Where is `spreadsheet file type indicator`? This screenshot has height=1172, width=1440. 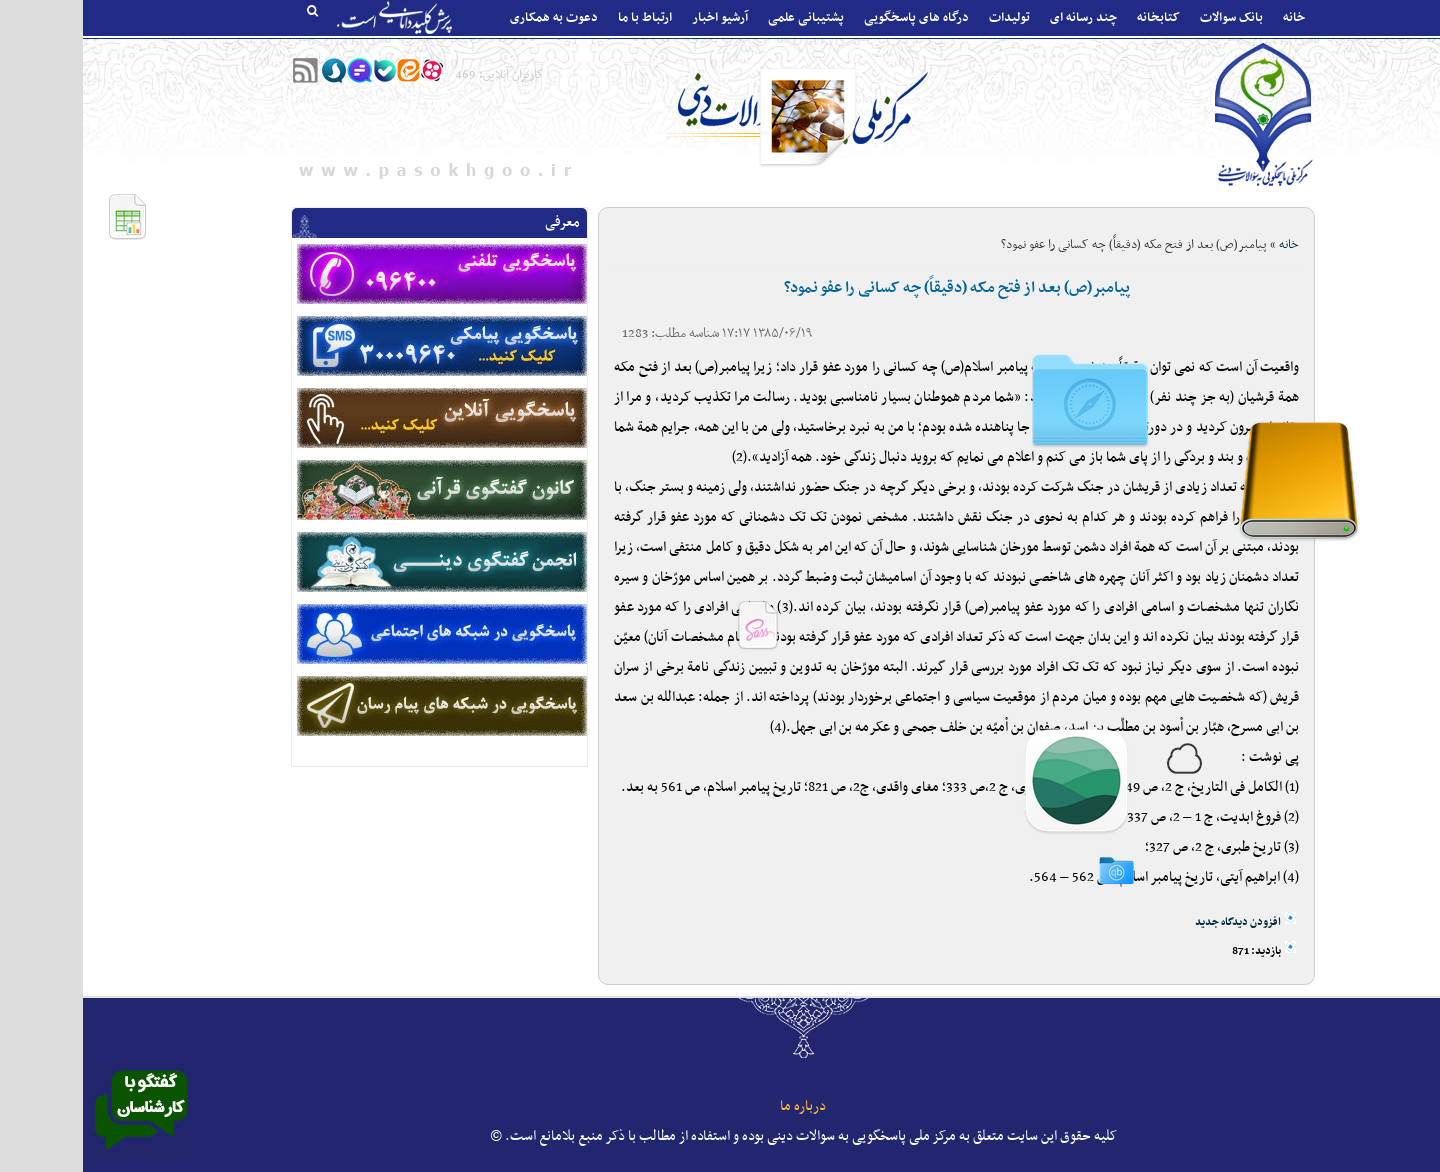 spreadsheet file type indicator is located at coordinates (127, 216).